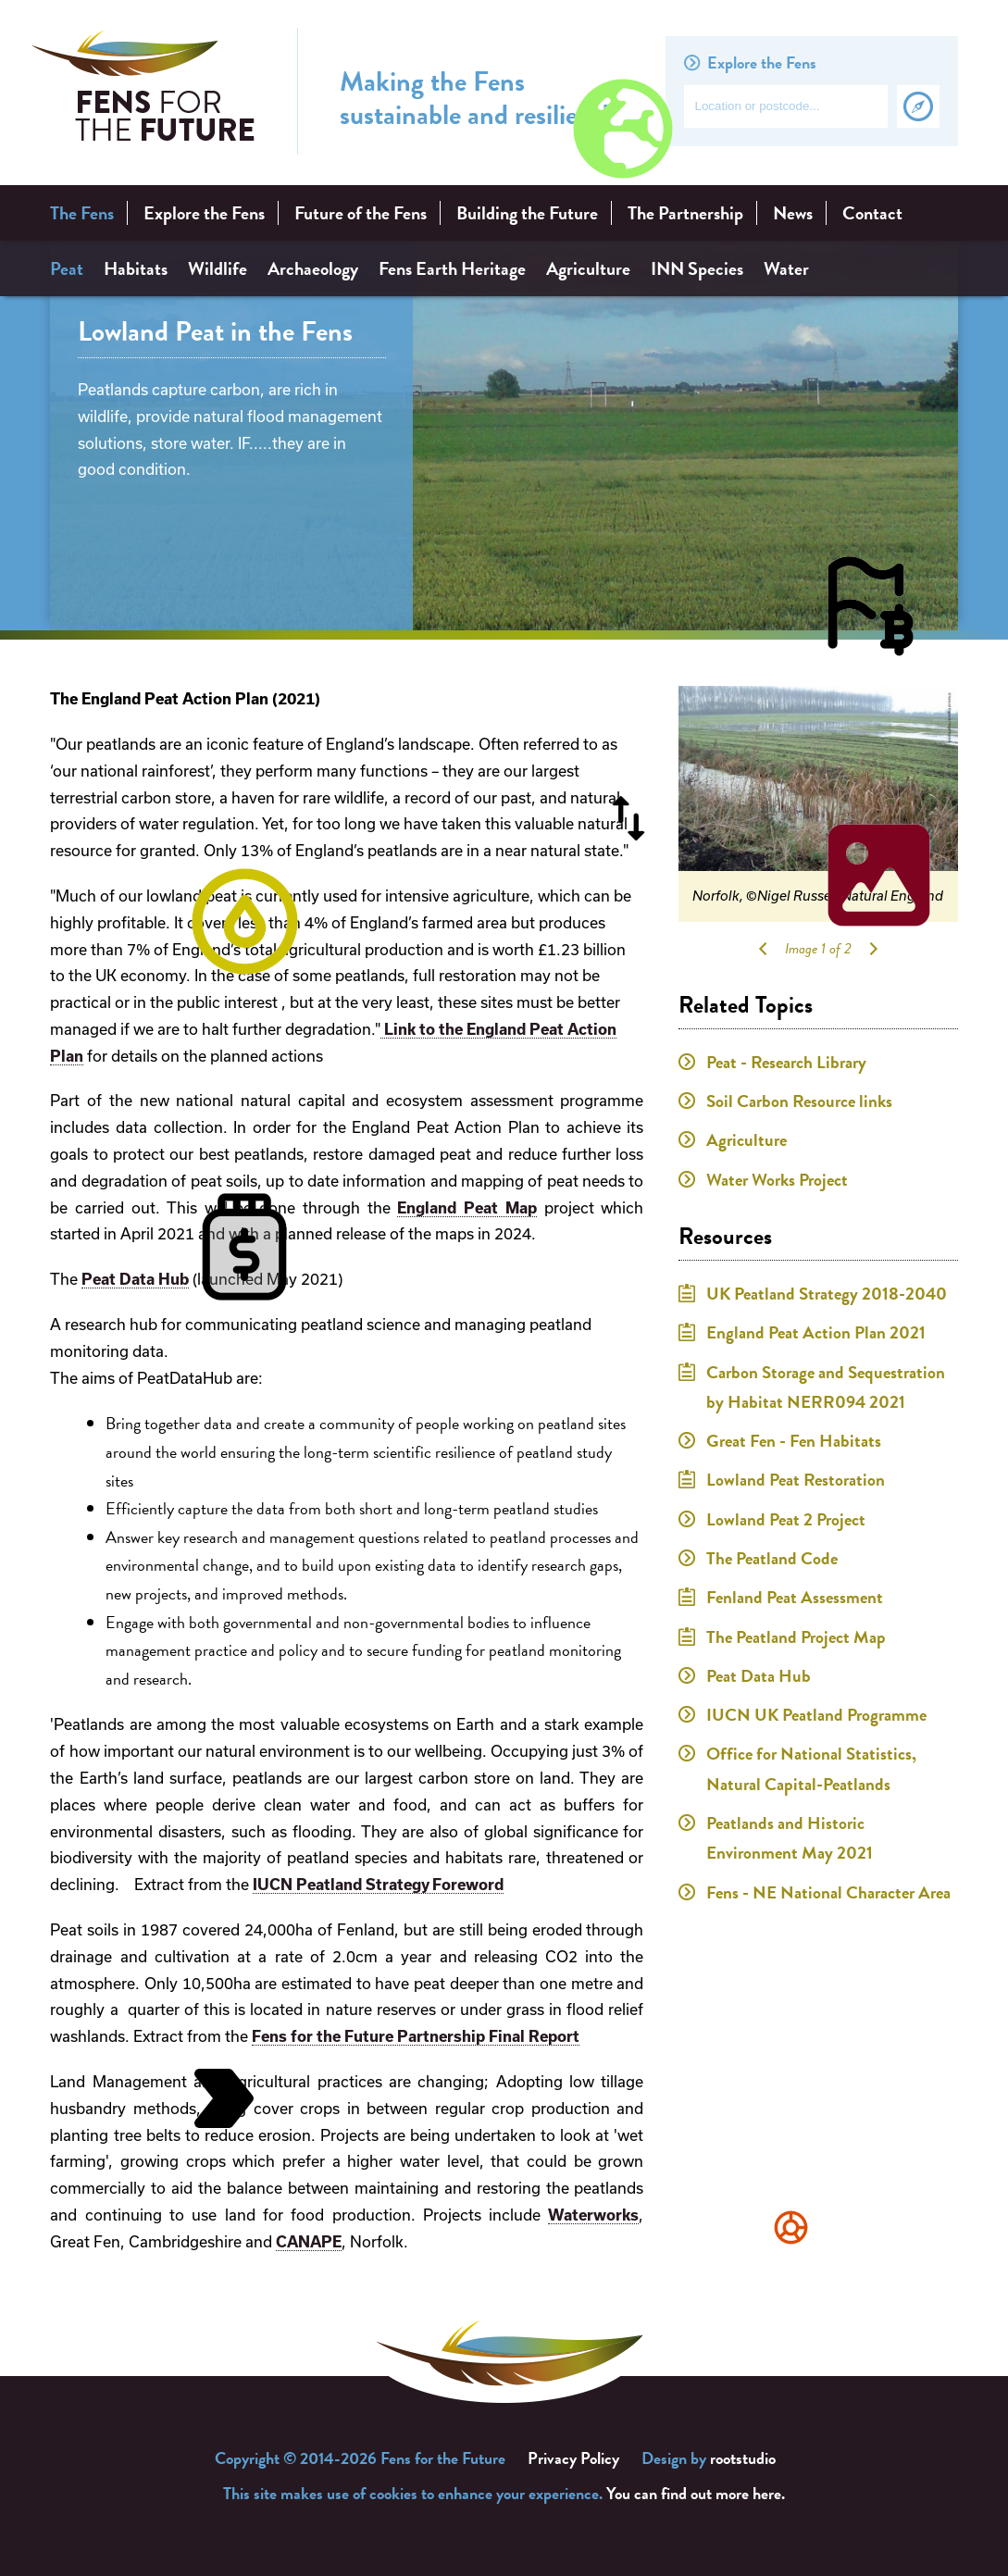 The width and height of the screenshot is (1008, 2576). I want to click on view image or photo, so click(878, 875).